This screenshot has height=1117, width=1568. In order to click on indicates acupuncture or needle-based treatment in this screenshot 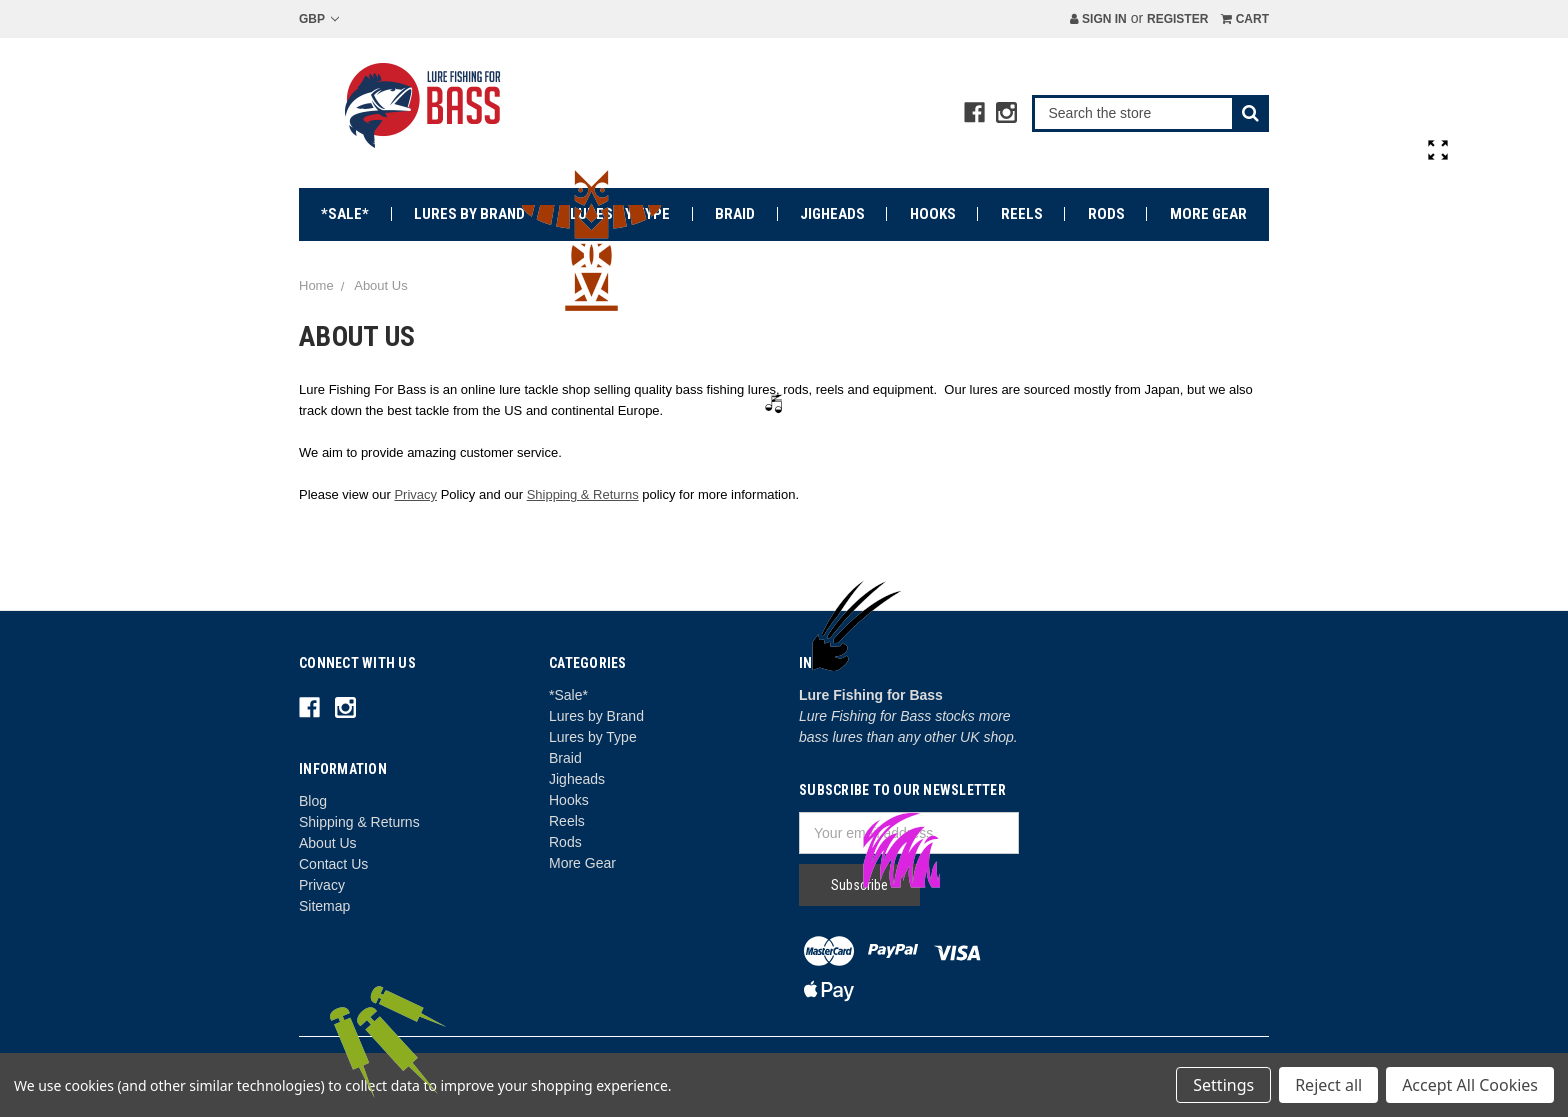, I will do `click(387, 1042)`.